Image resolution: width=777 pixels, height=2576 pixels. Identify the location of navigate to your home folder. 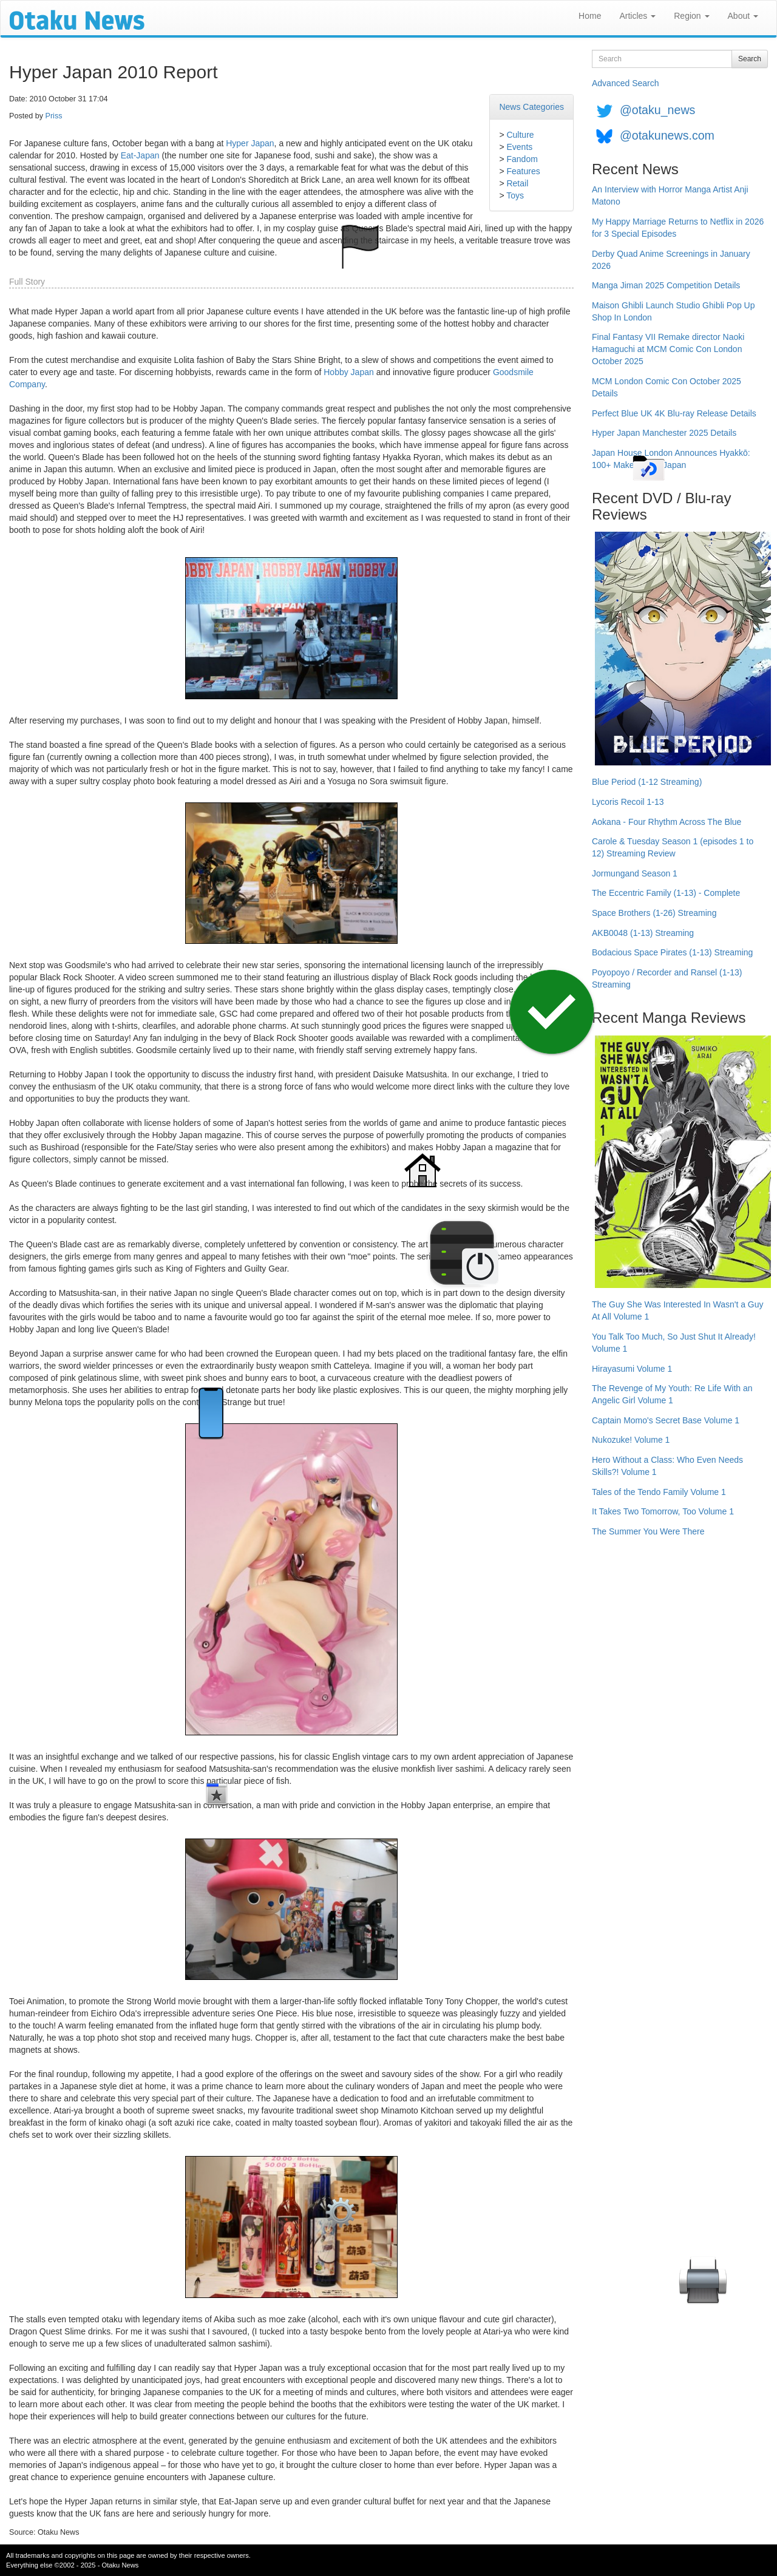
(422, 1170).